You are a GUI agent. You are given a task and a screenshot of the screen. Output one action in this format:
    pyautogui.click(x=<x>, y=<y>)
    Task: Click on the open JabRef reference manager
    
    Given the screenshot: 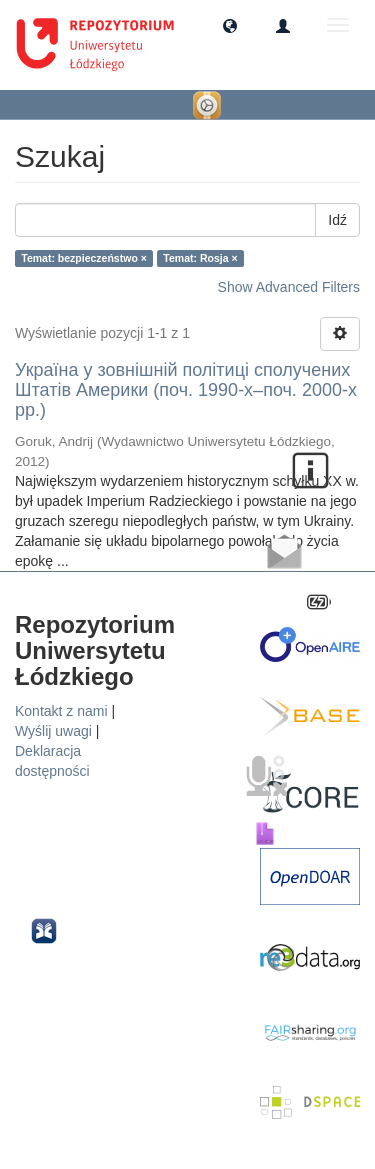 What is the action you would take?
    pyautogui.click(x=44, y=931)
    